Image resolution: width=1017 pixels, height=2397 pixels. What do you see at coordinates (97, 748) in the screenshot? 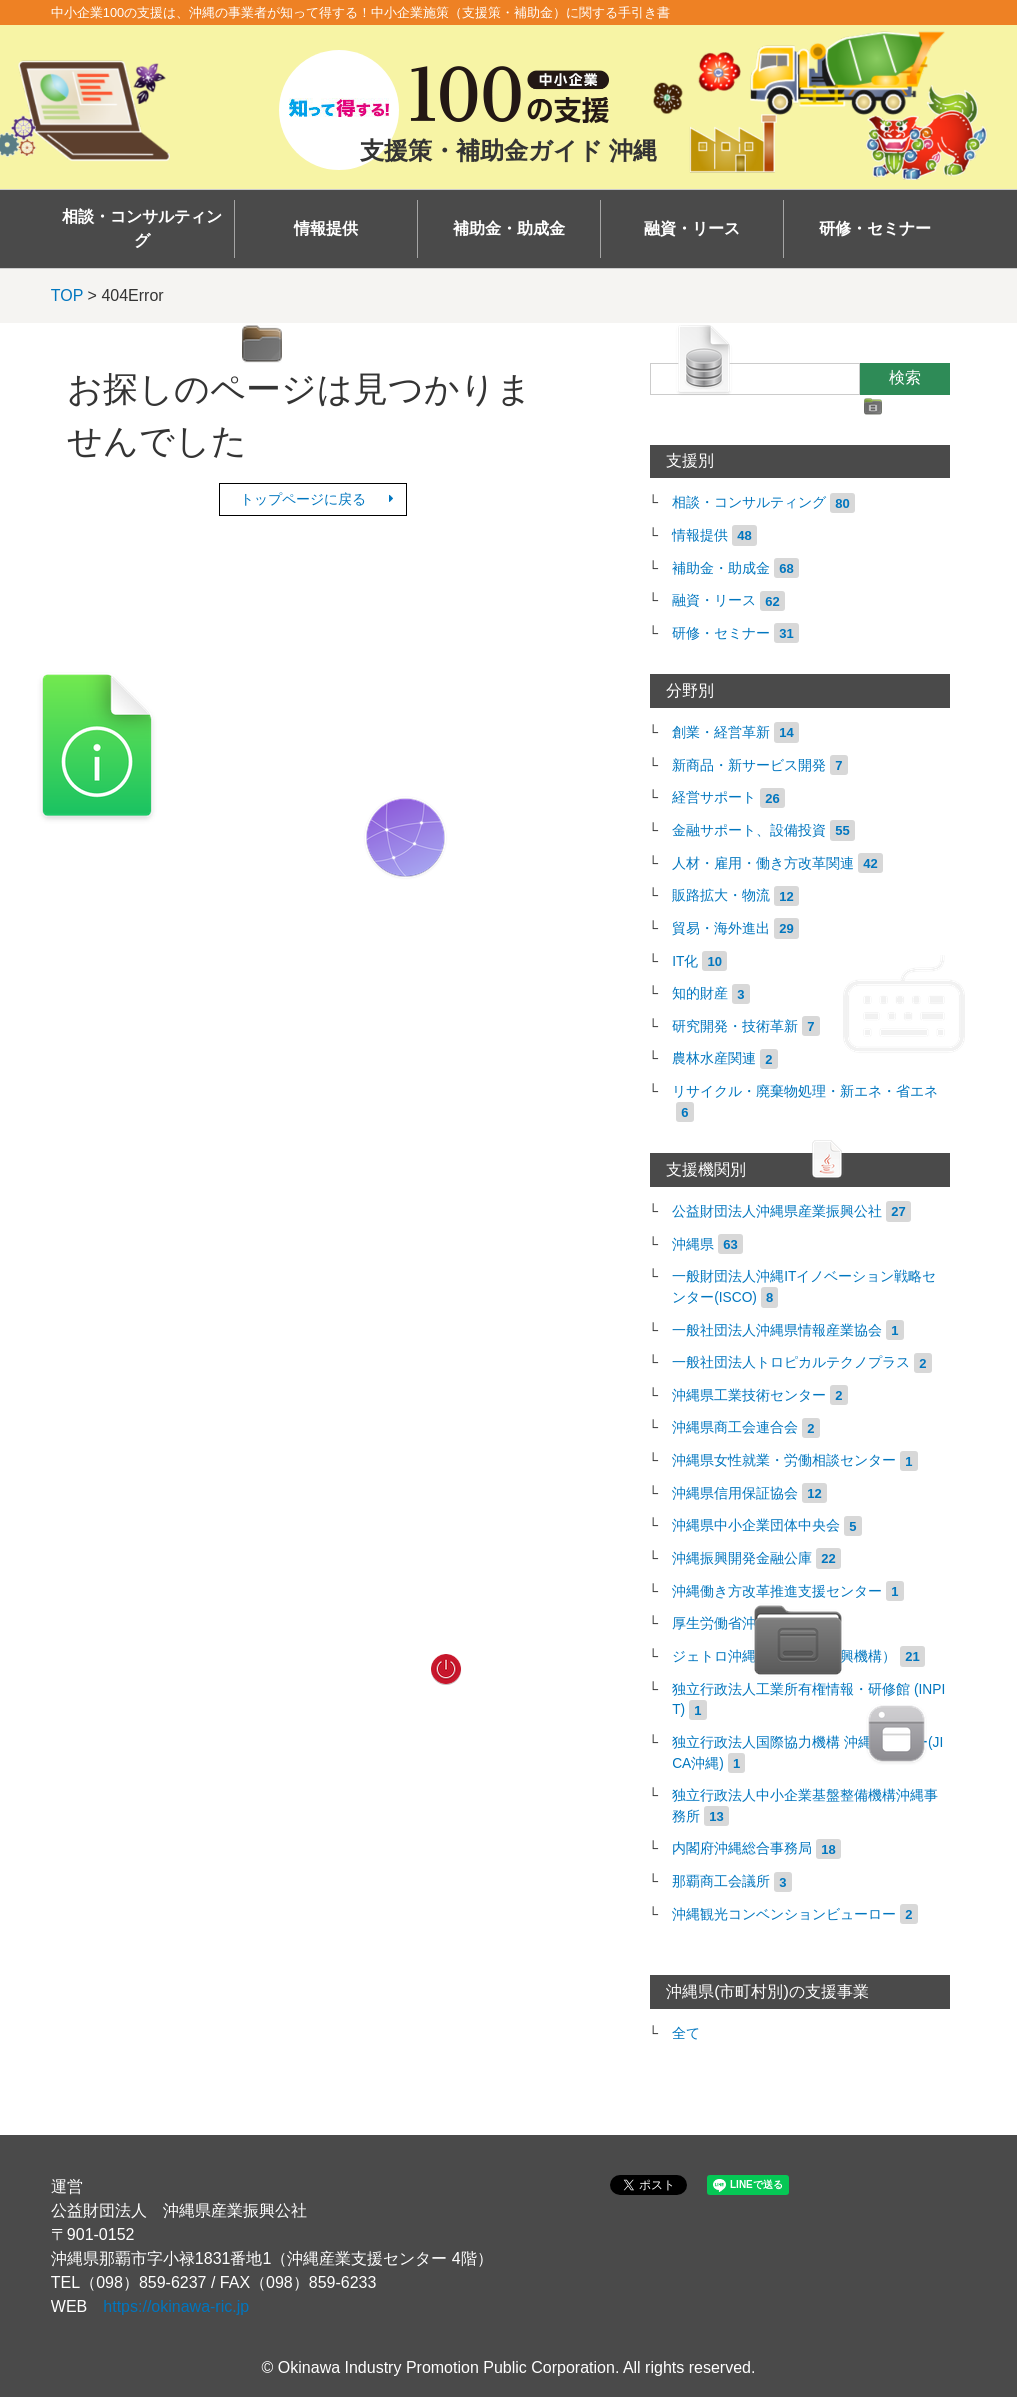
I see `a compiled html help file (.chm)` at bounding box center [97, 748].